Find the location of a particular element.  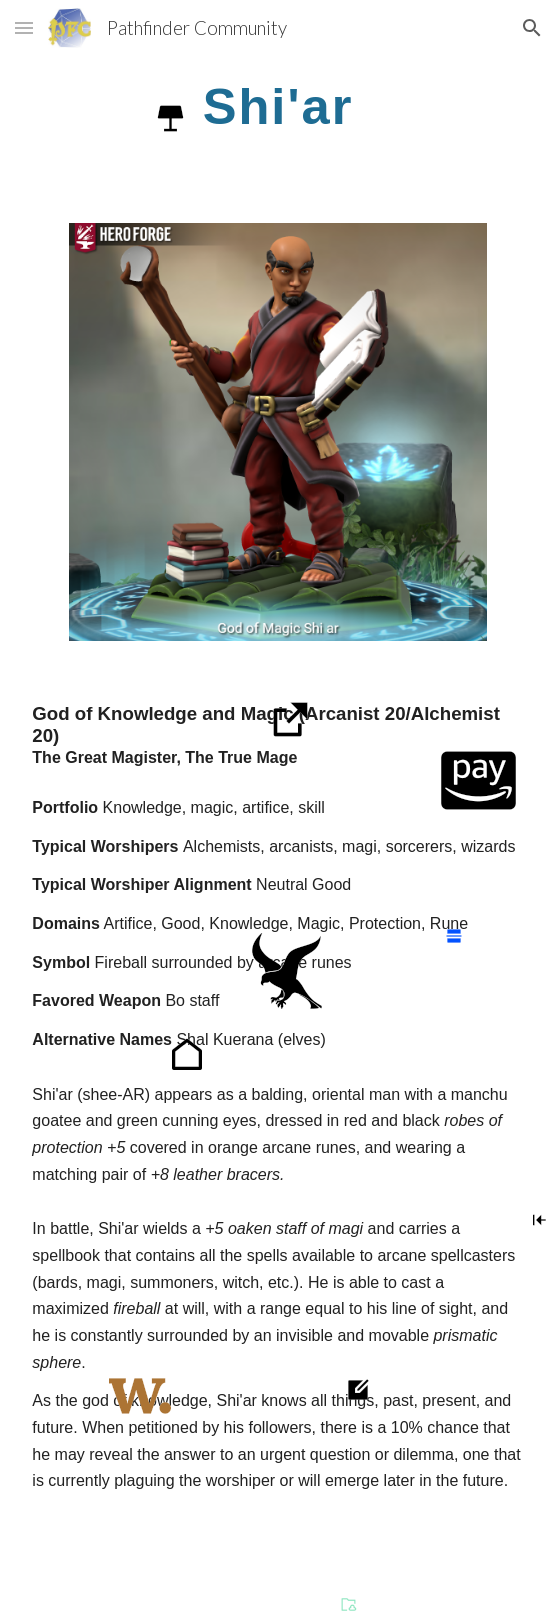

open link in a new tab or window is located at coordinates (290, 719).